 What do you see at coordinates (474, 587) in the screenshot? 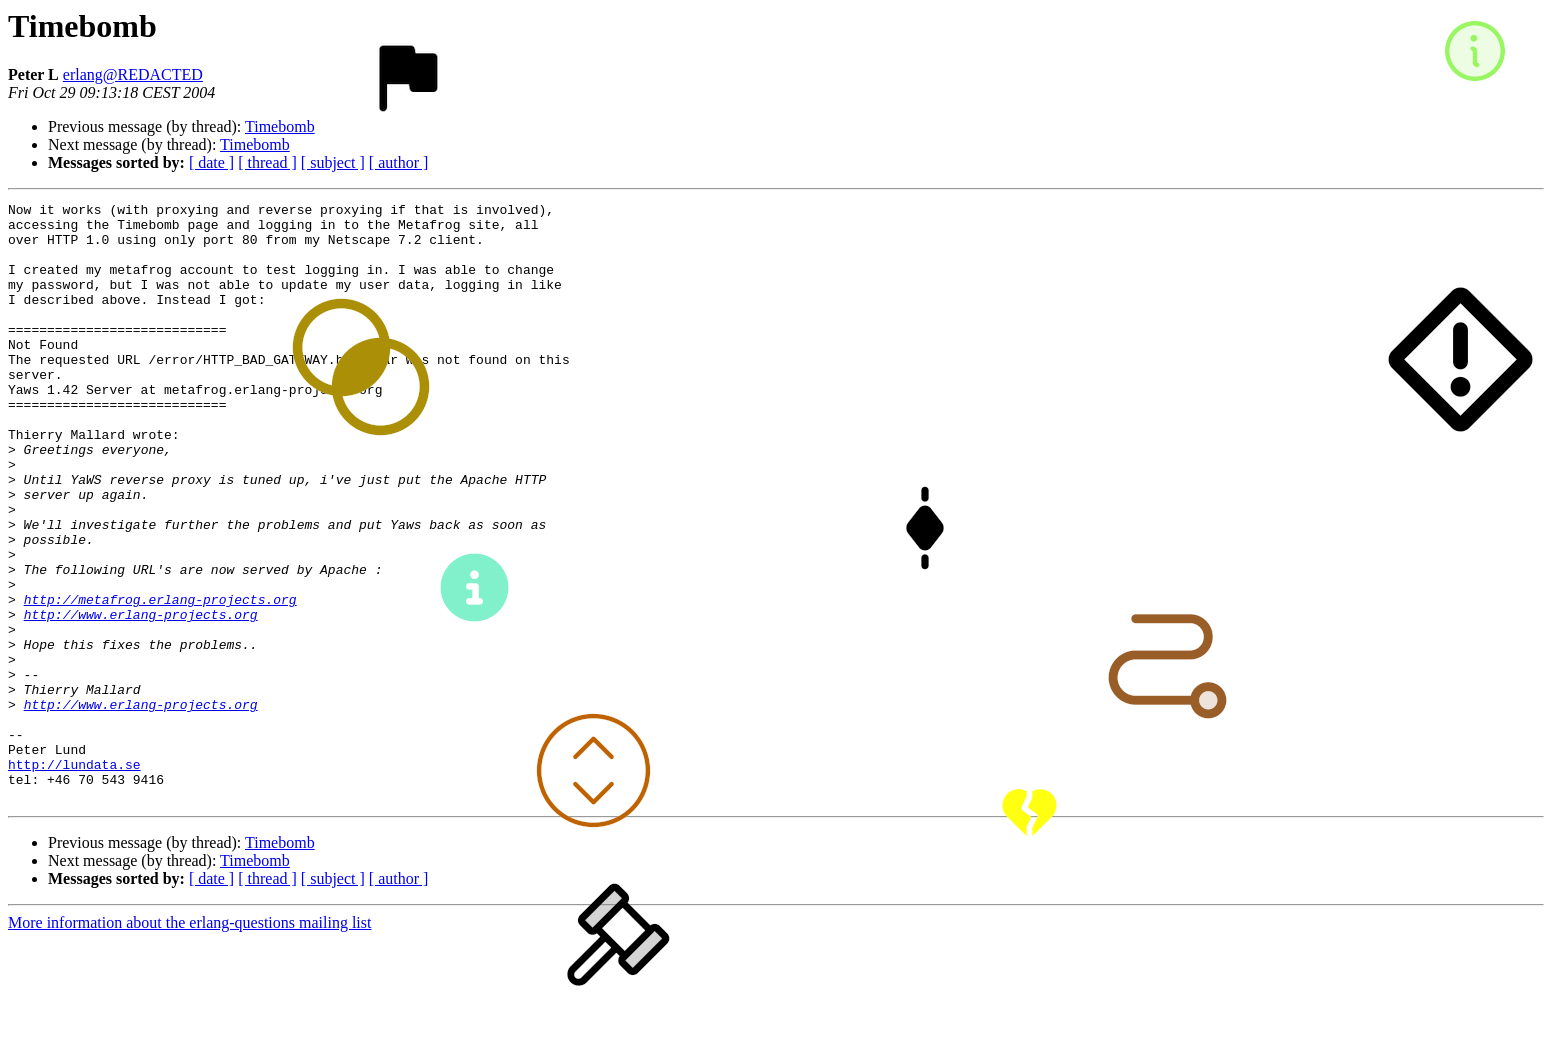
I see `view more information or details` at bounding box center [474, 587].